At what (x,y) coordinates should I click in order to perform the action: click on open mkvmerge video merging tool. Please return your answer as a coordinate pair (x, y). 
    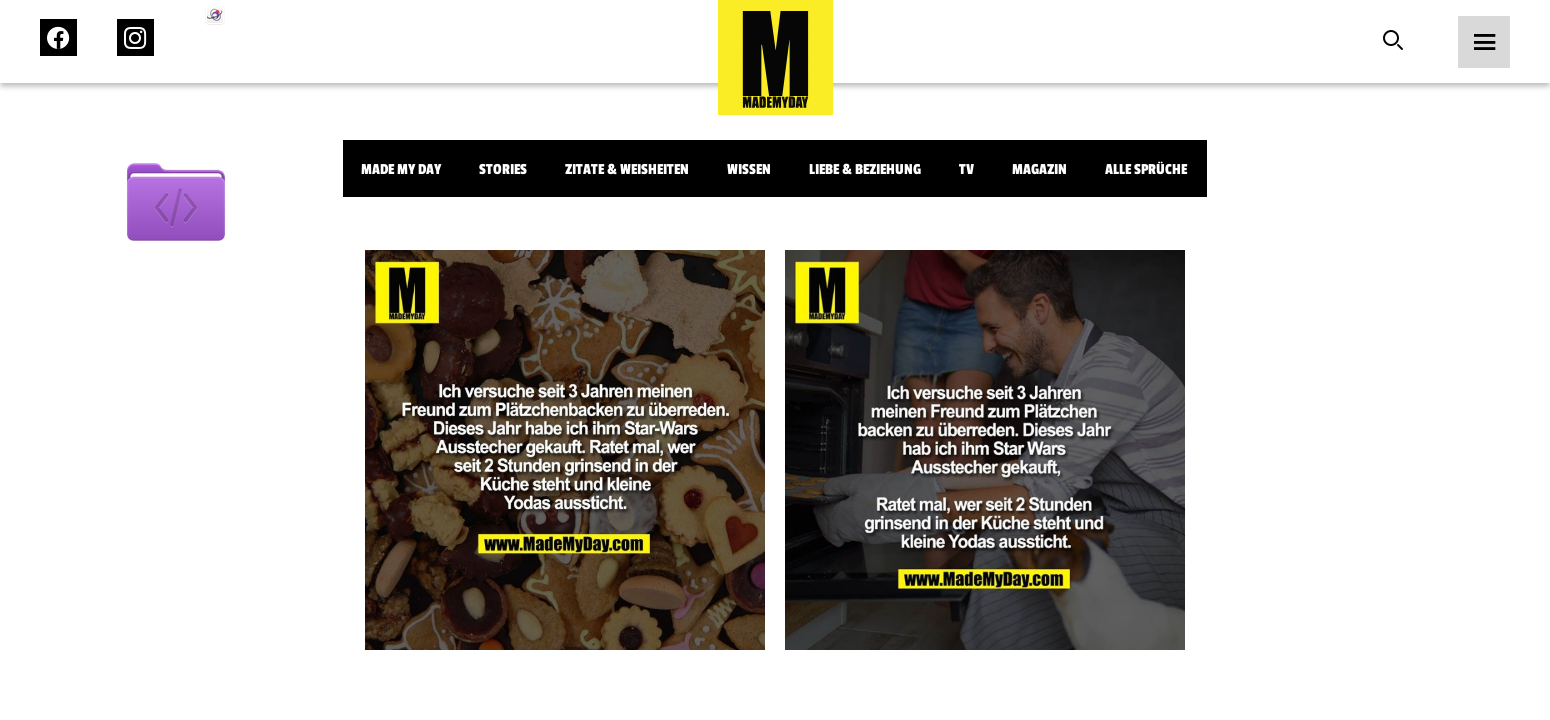
    Looking at the image, I should click on (215, 15).